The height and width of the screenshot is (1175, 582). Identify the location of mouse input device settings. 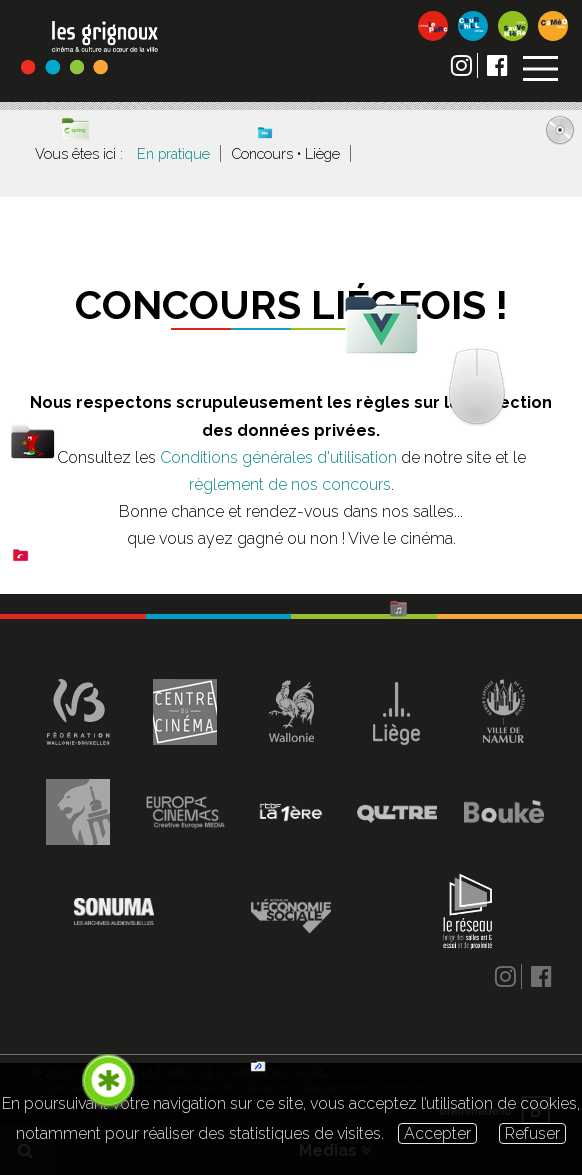
(477, 386).